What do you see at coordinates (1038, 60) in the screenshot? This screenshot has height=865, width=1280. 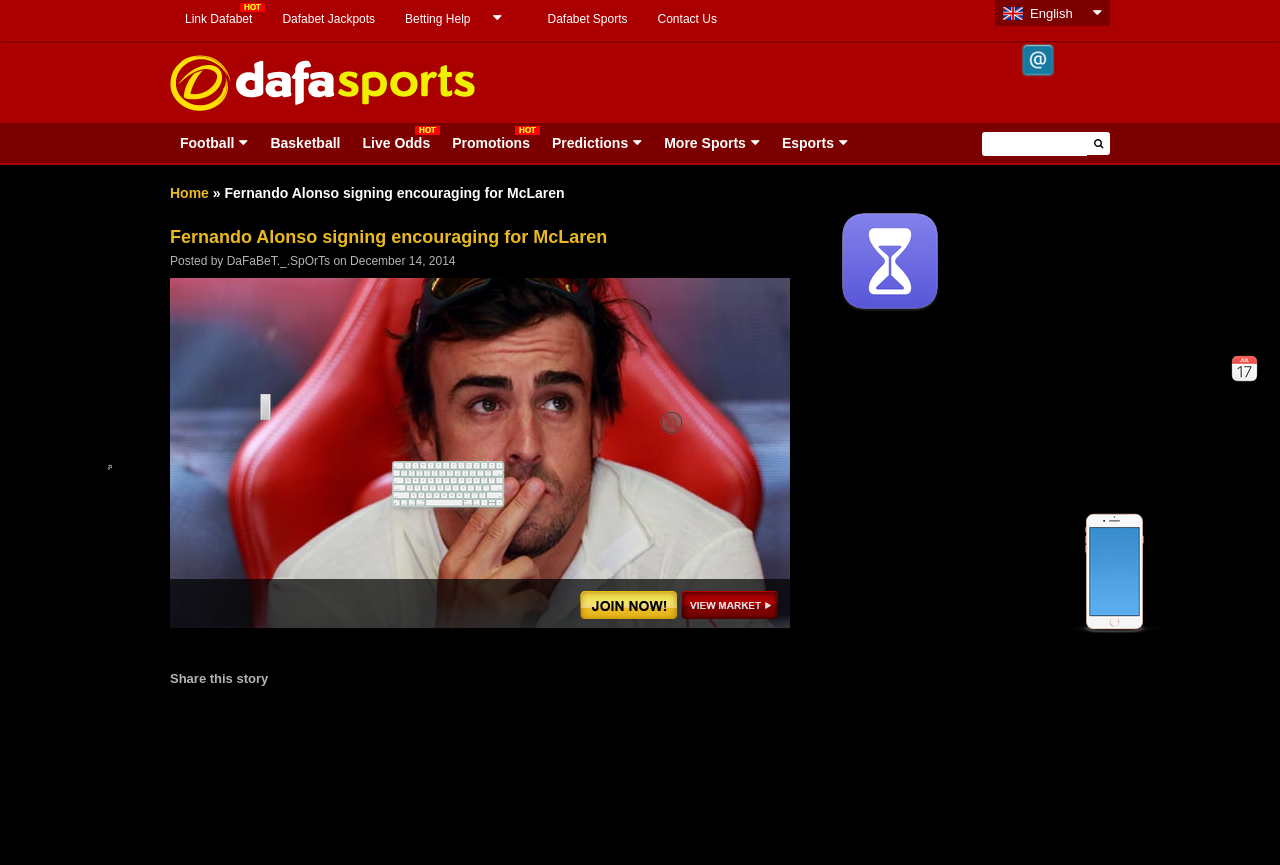 I see `access online accounts settings` at bounding box center [1038, 60].